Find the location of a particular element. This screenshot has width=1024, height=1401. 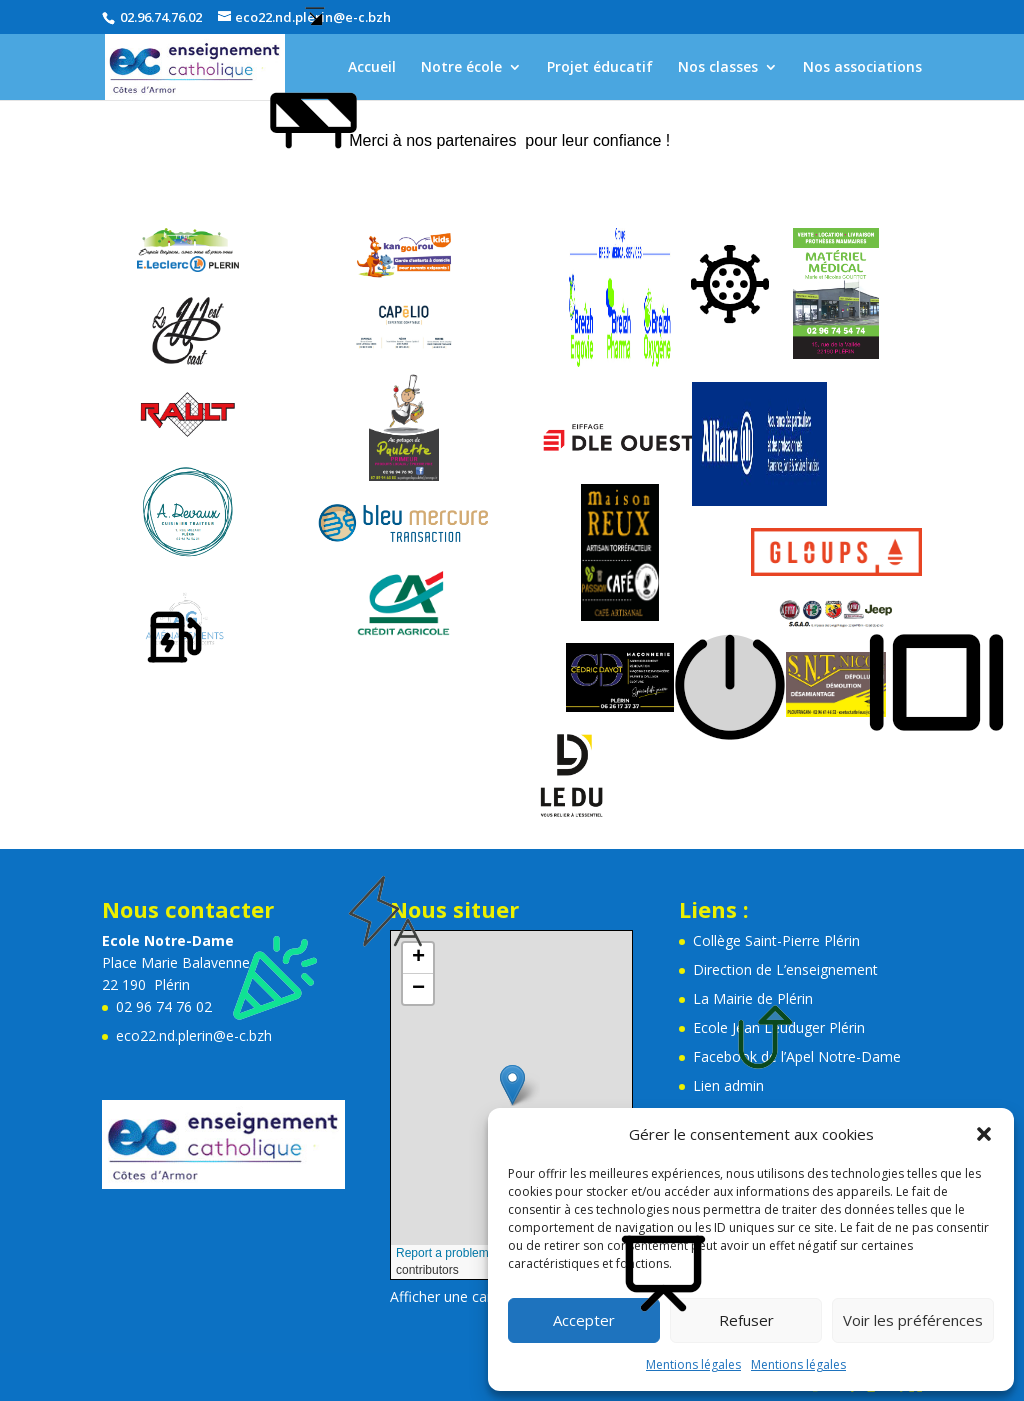

start a presentation or slideshow is located at coordinates (663, 1273).